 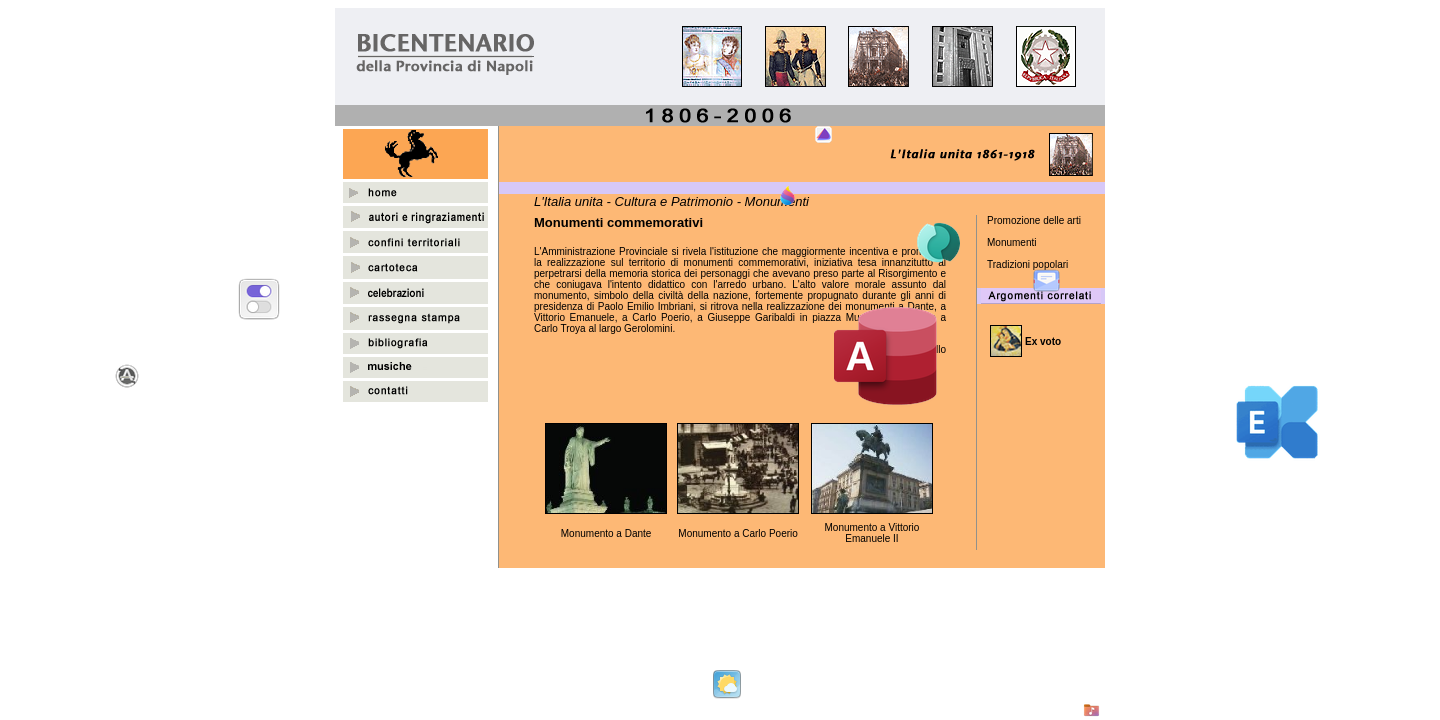 I want to click on open voice assistant app, so click(x=938, y=242).